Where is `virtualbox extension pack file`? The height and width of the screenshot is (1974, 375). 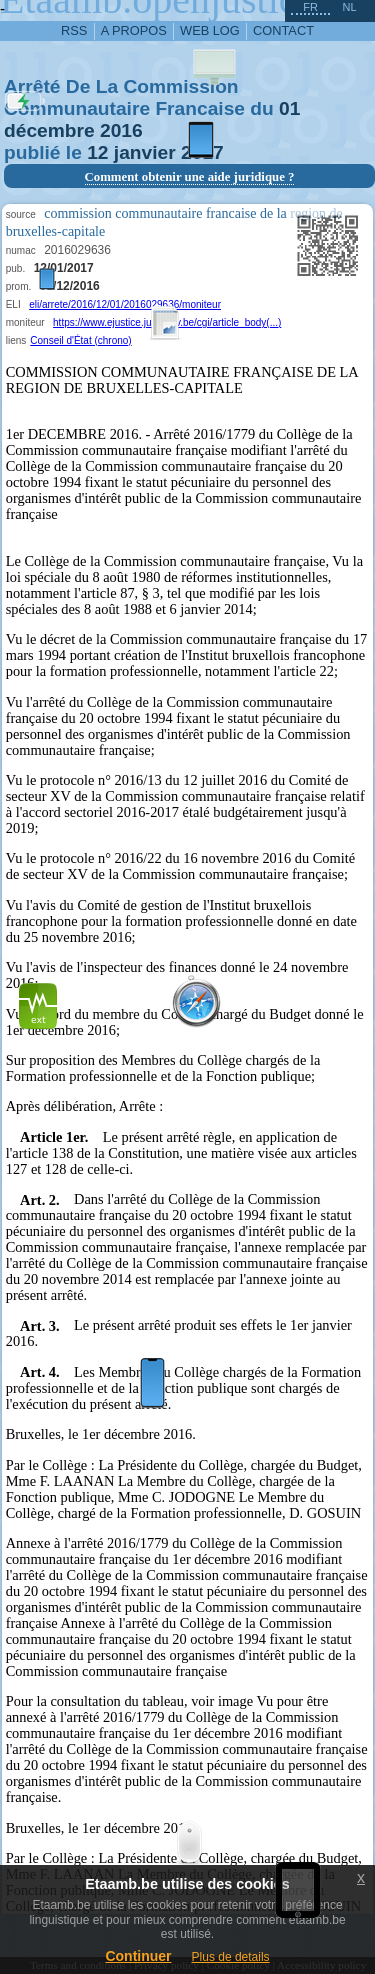
virtualbox extension pack file is located at coordinates (38, 1006).